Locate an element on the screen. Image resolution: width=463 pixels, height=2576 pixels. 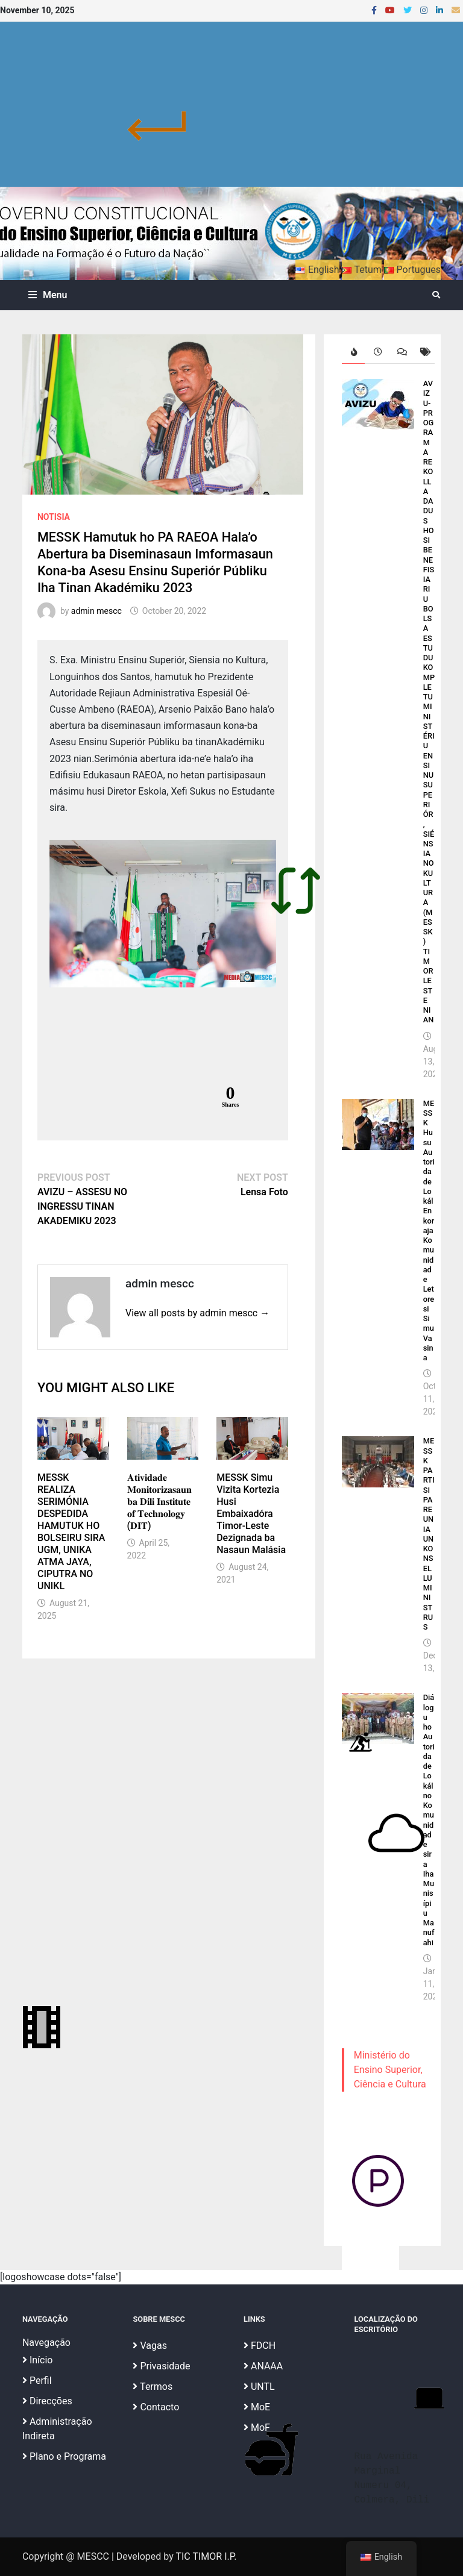
browse nearby fast food restaurants is located at coordinates (271, 2449).